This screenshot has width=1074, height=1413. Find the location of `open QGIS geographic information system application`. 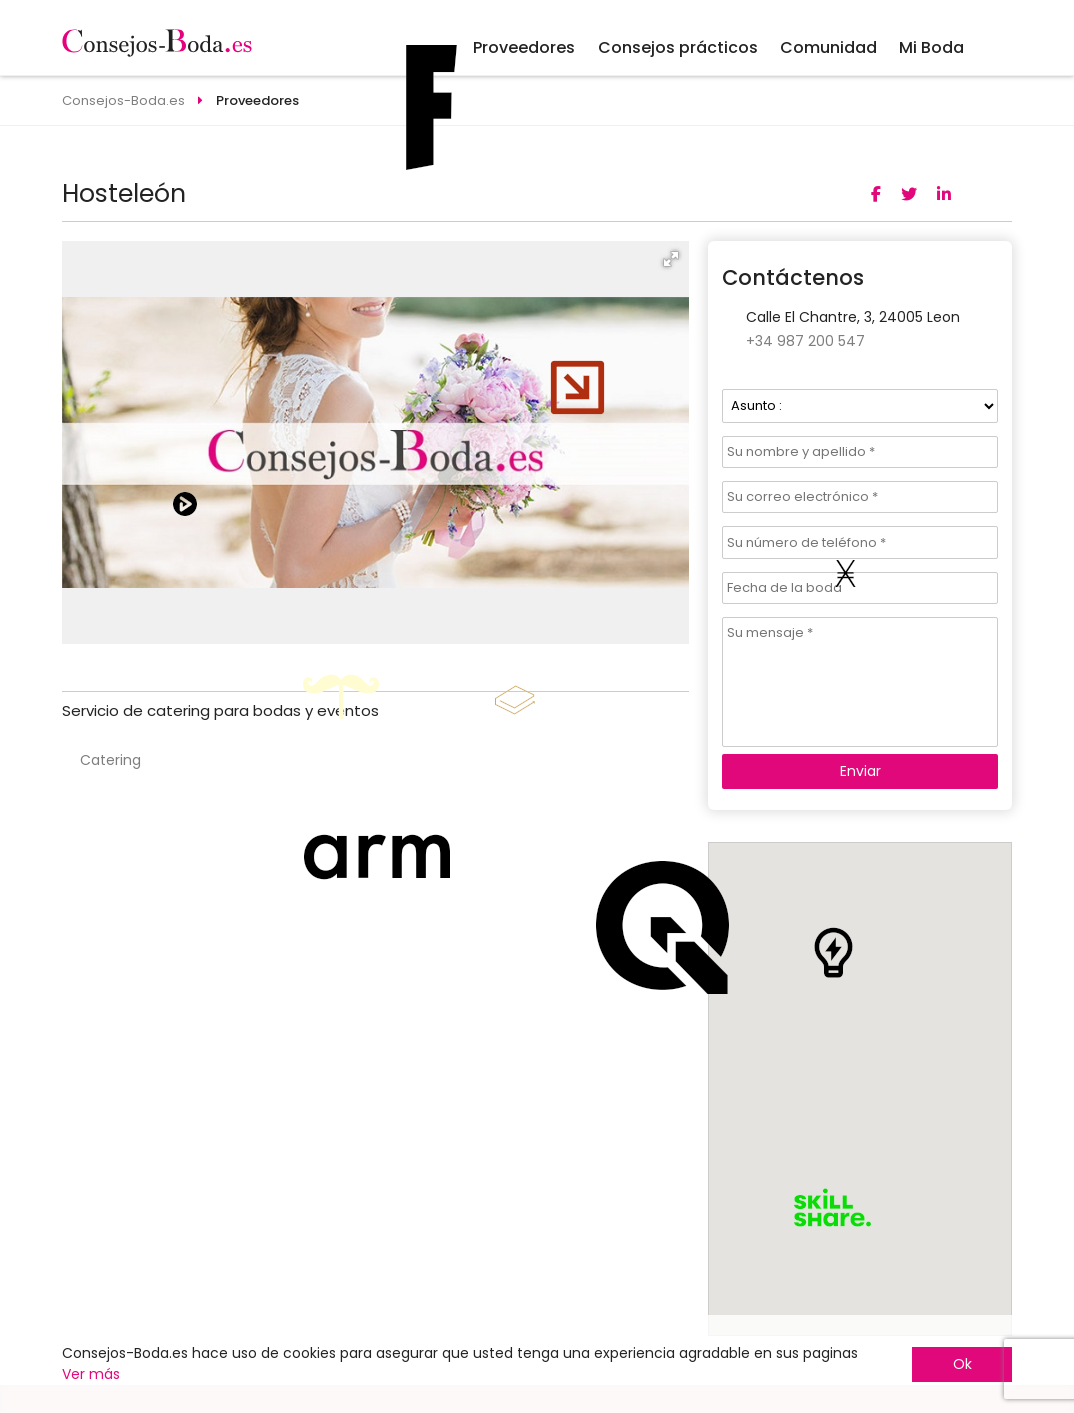

open QGIS geographic information system application is located at coordinates (662, 927).